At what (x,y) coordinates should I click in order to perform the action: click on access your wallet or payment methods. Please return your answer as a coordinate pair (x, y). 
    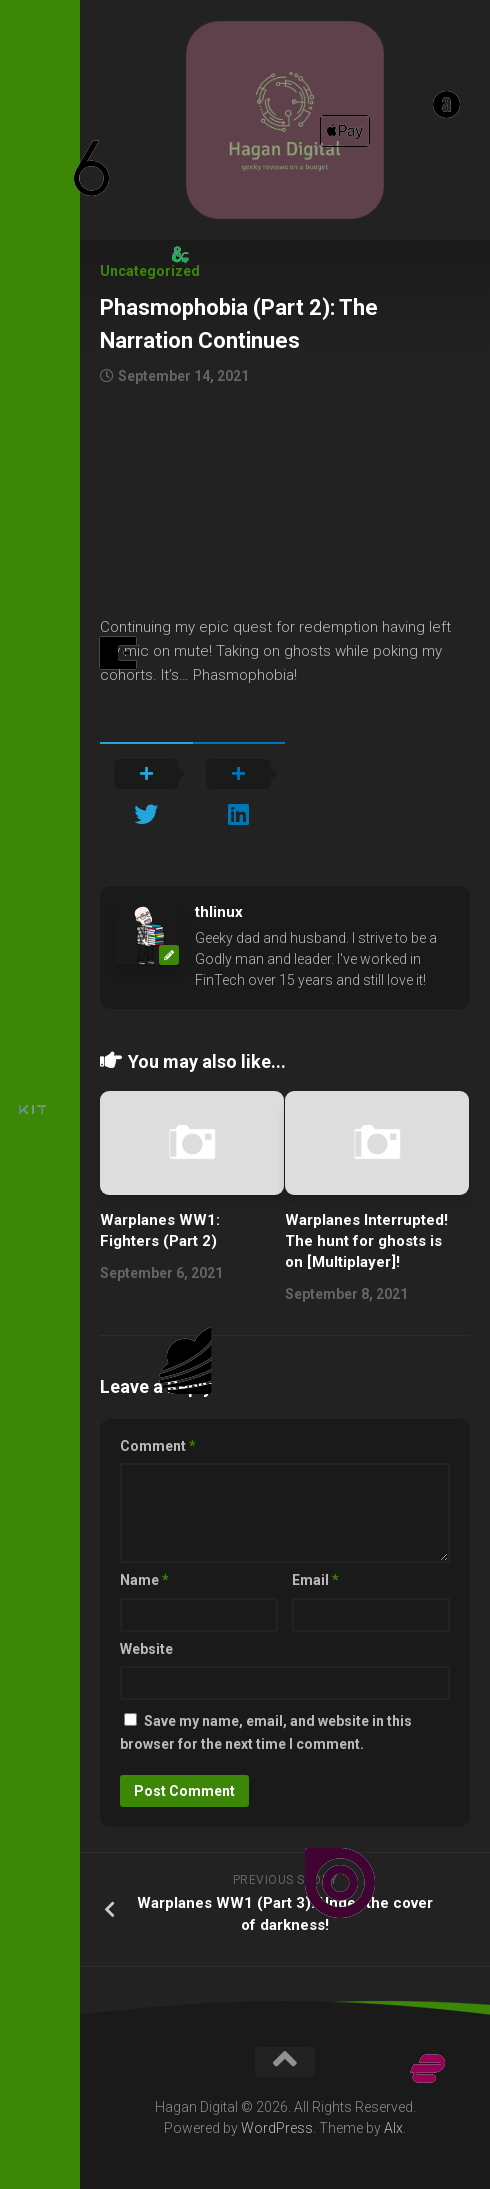
    Looking at the image, I should click on (118, 653).